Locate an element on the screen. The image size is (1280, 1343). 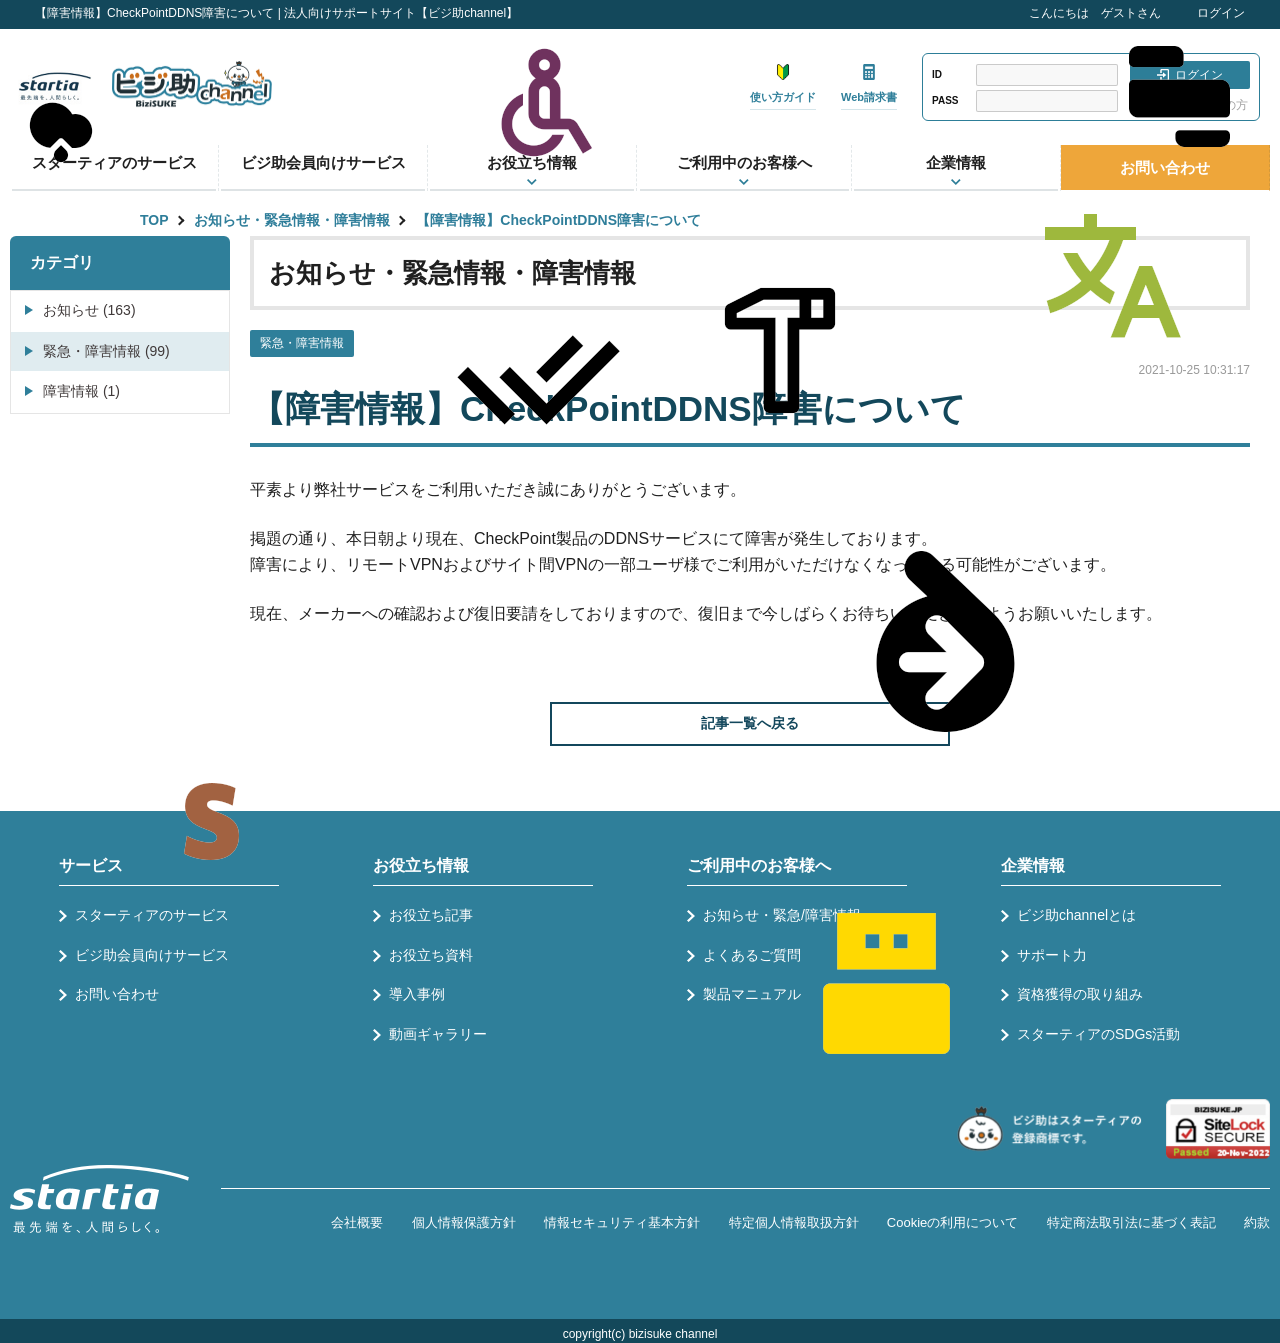
access USB flash drive contents is located at coordinates (886, 983).